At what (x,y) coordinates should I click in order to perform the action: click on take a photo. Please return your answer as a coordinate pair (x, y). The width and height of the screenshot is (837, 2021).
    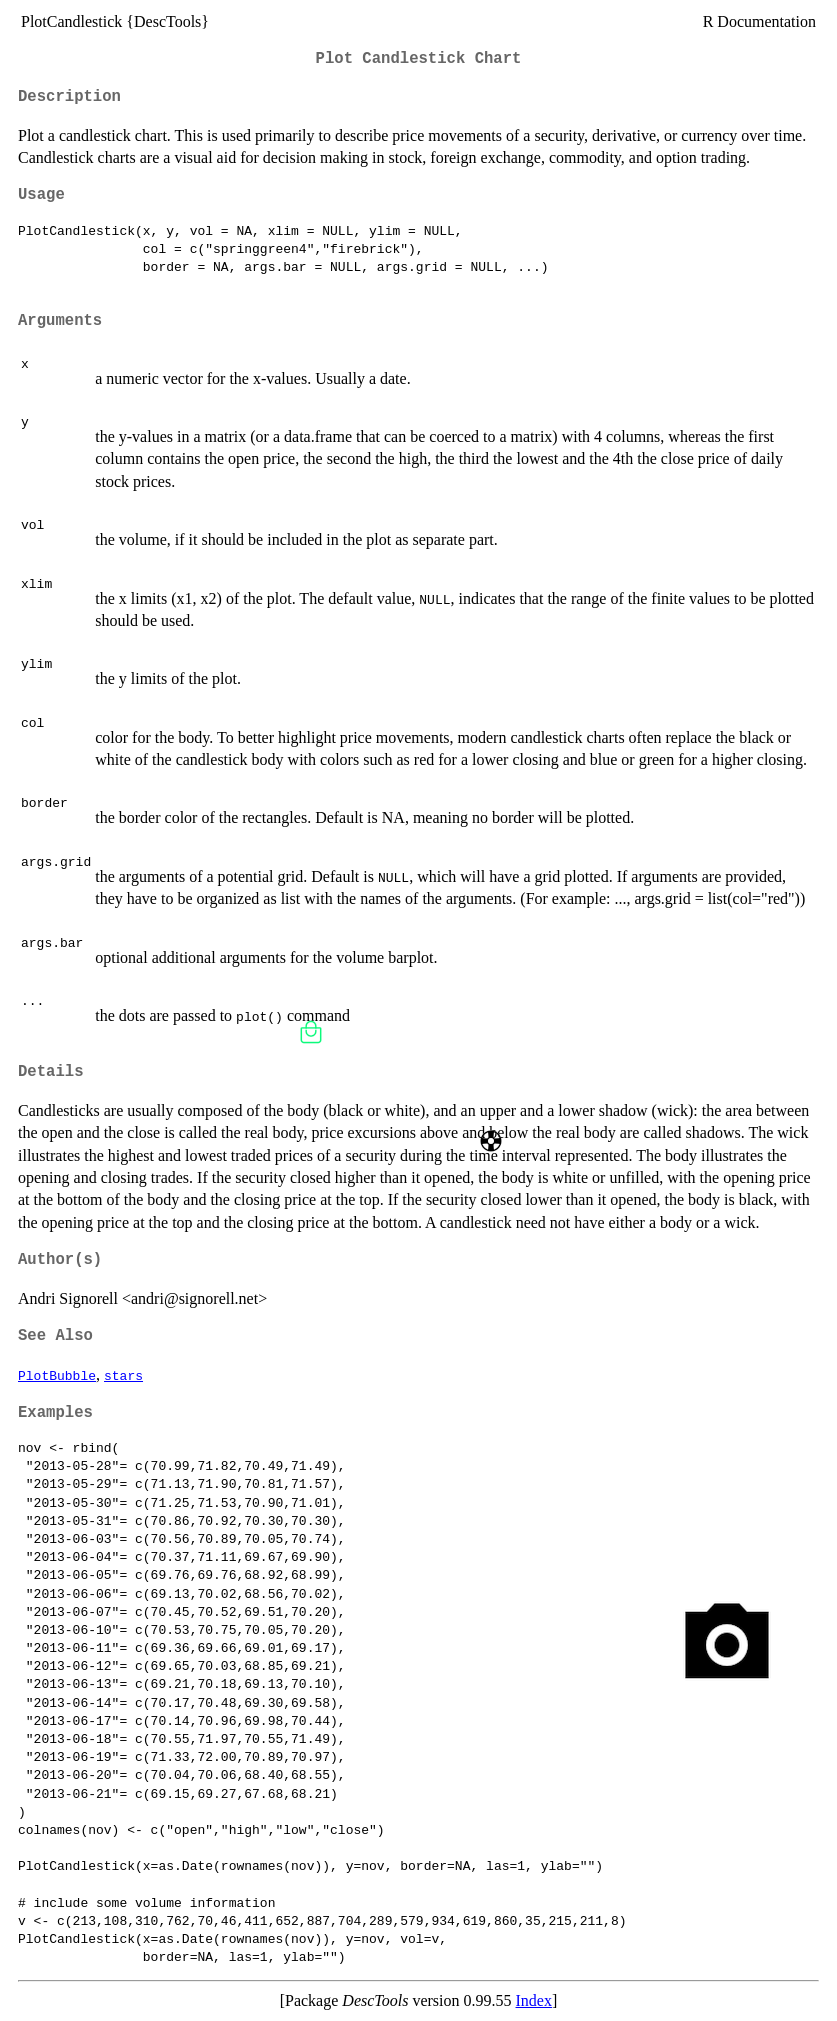
    Looking at the image, I should click on (727, 1645).